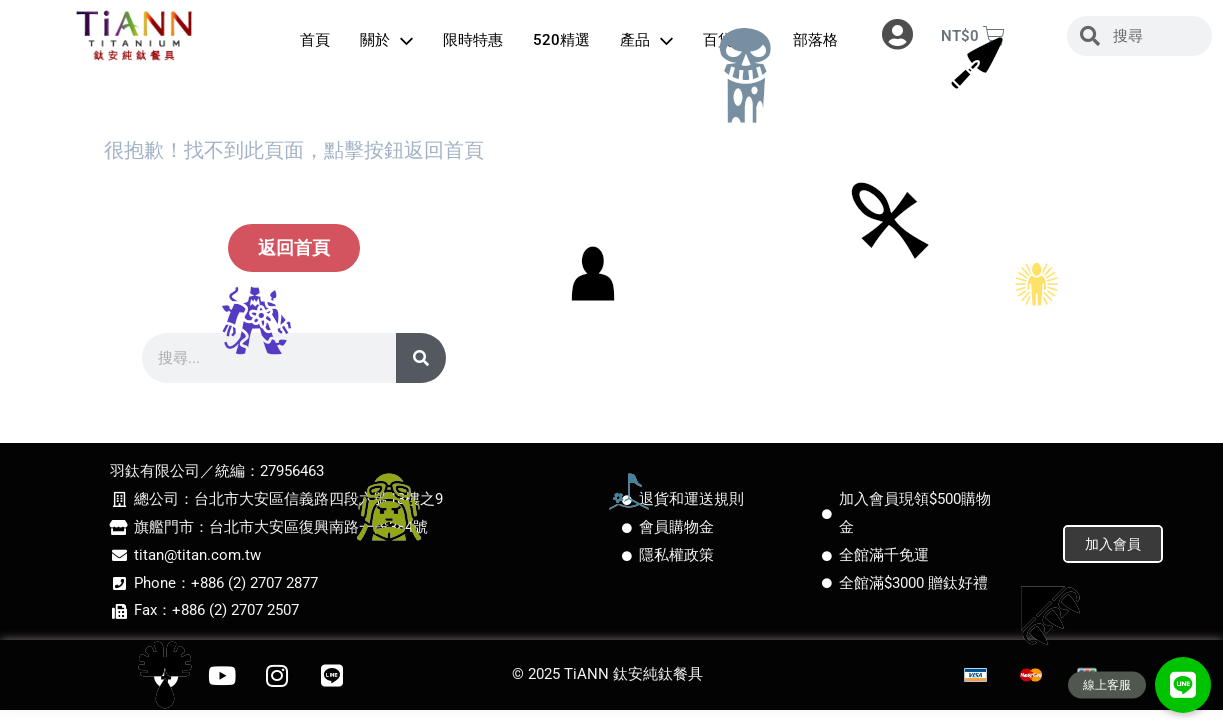 The width and height of the screenshot is (1223, 720). Describe the element at coordinates (743, 74) in the screenshot. I see `indicates poison or toxic damage status` at that location.